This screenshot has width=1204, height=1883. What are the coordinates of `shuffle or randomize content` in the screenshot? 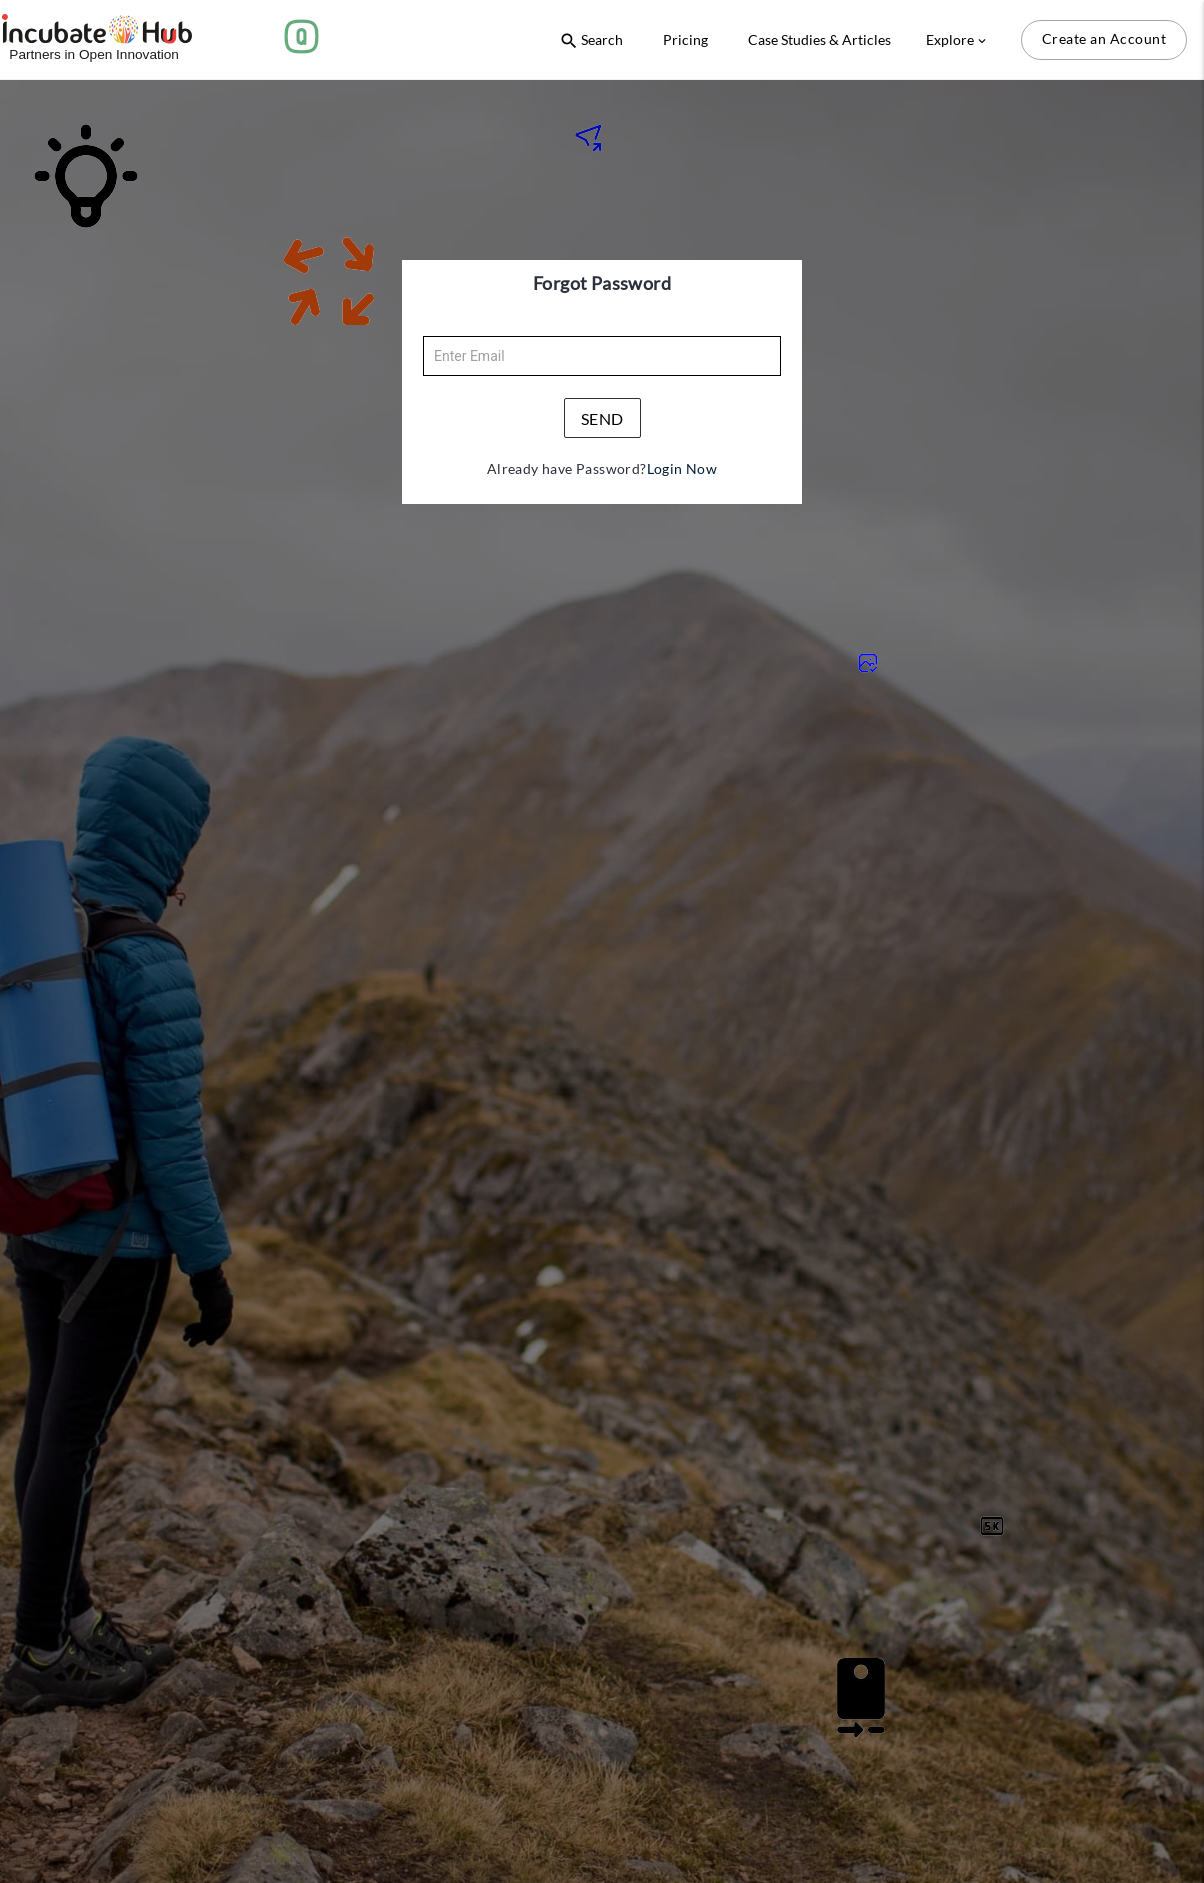 It's located at (329, 280).